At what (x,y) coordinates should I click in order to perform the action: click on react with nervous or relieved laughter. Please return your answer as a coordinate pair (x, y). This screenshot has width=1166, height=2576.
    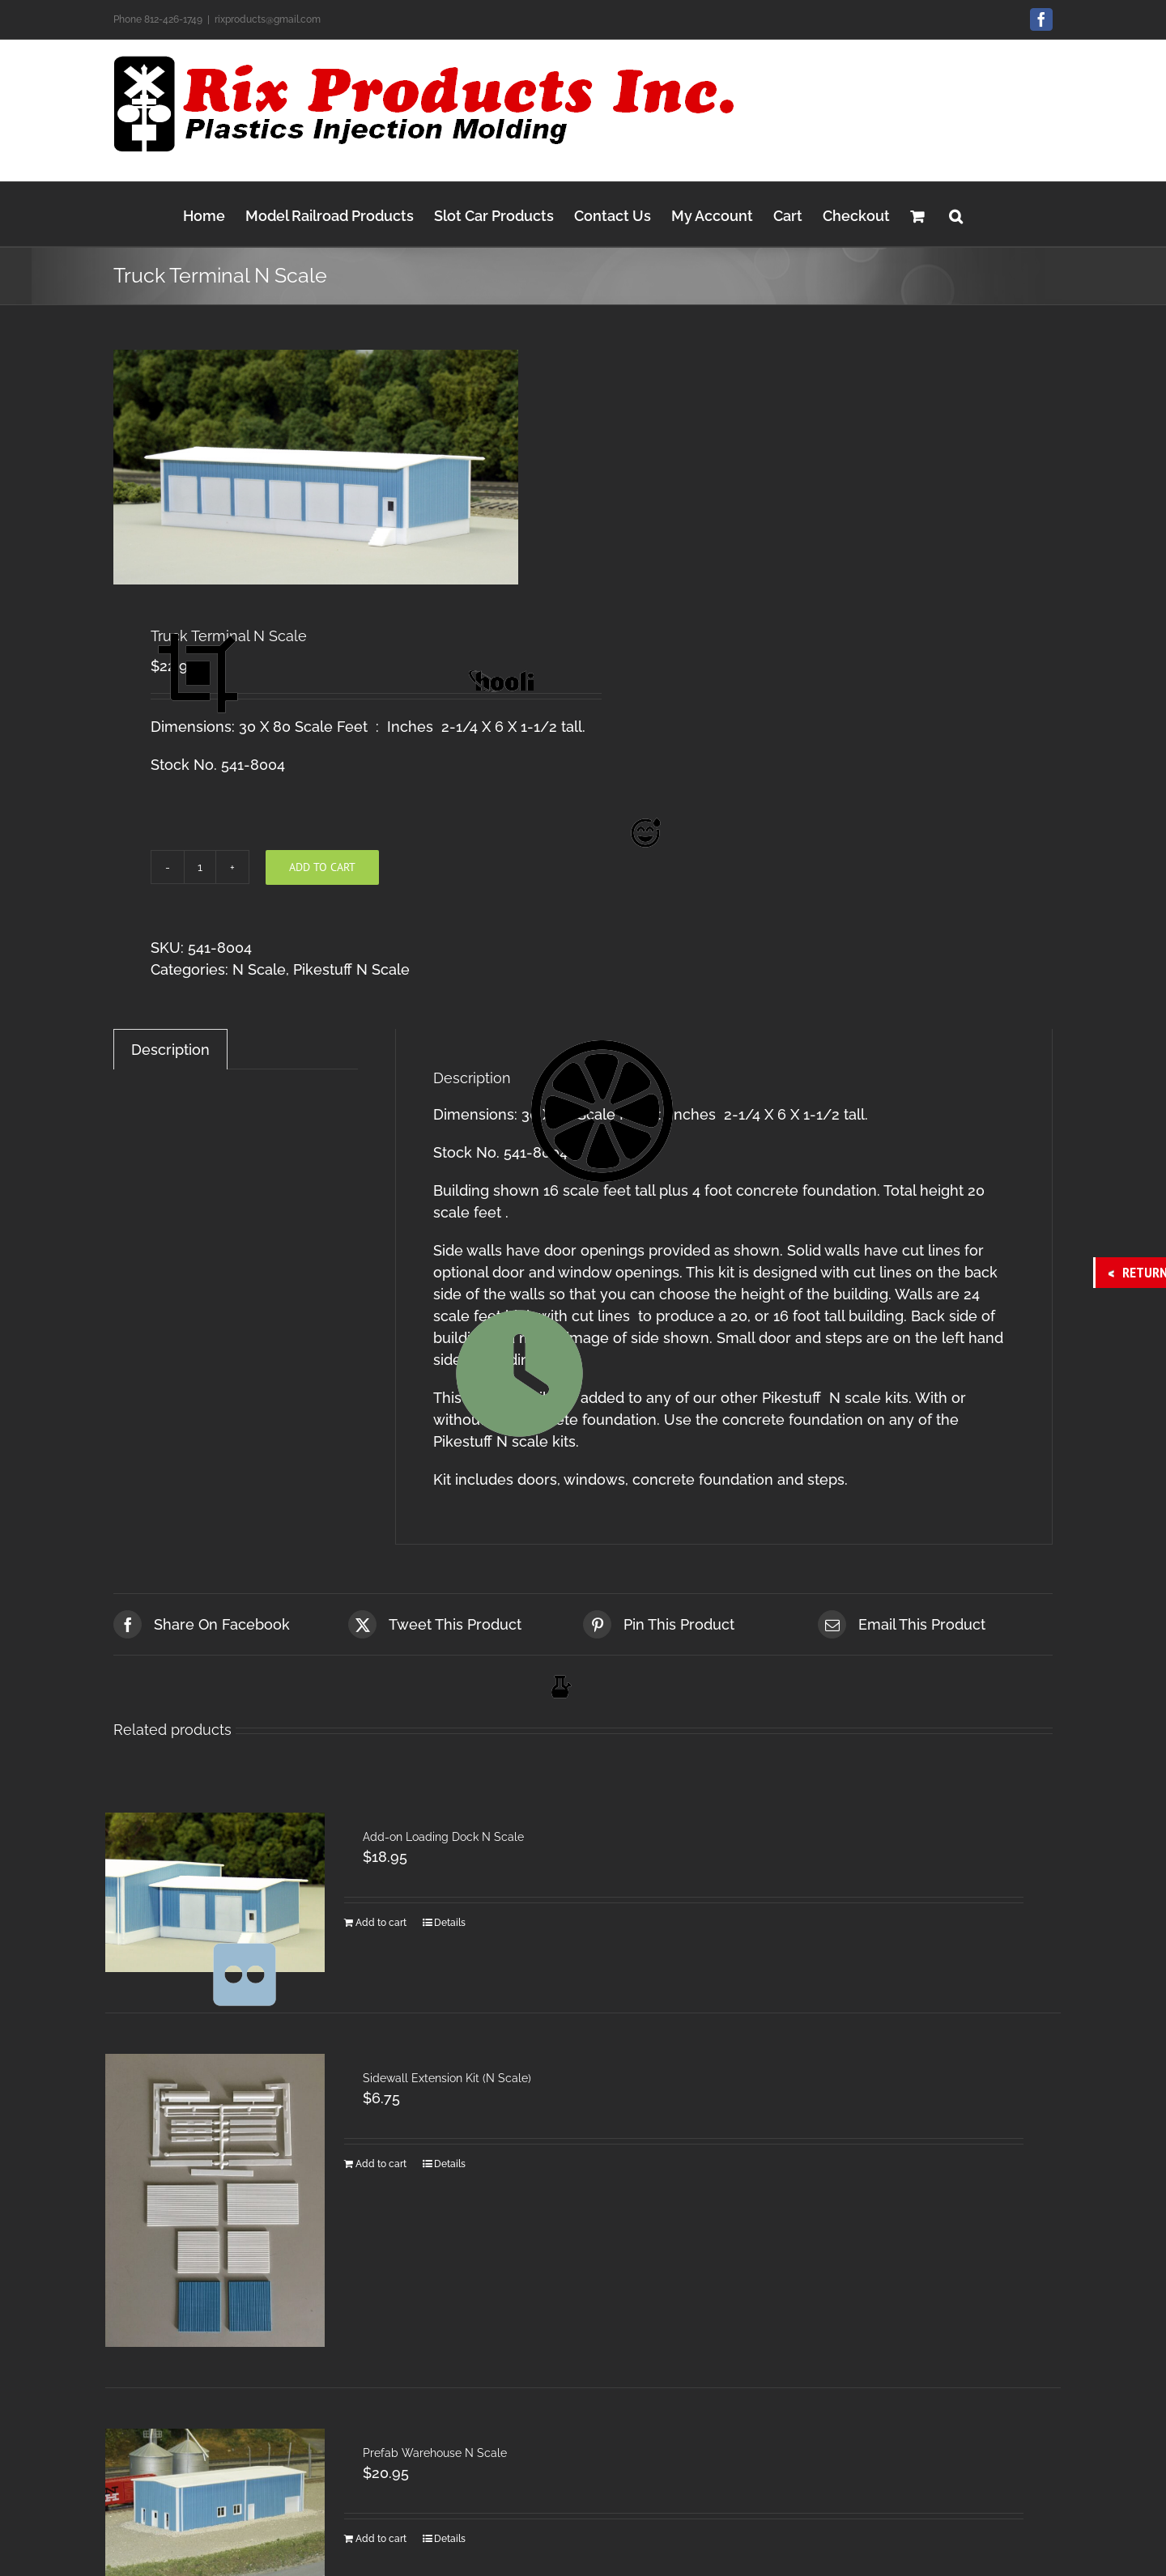
    Looking at the image, I should click on (645, 833).